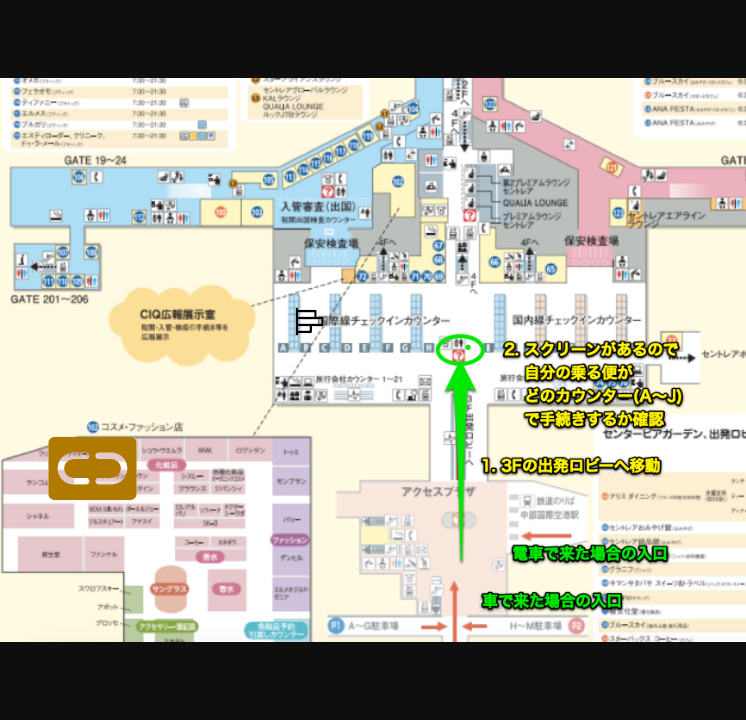 This screenshot has width=746, height=720. What do you see at coordinates (92, 468) in the screenshot?
I see `unlink or disconnect a shared resource` at bounding box center [92, 468].